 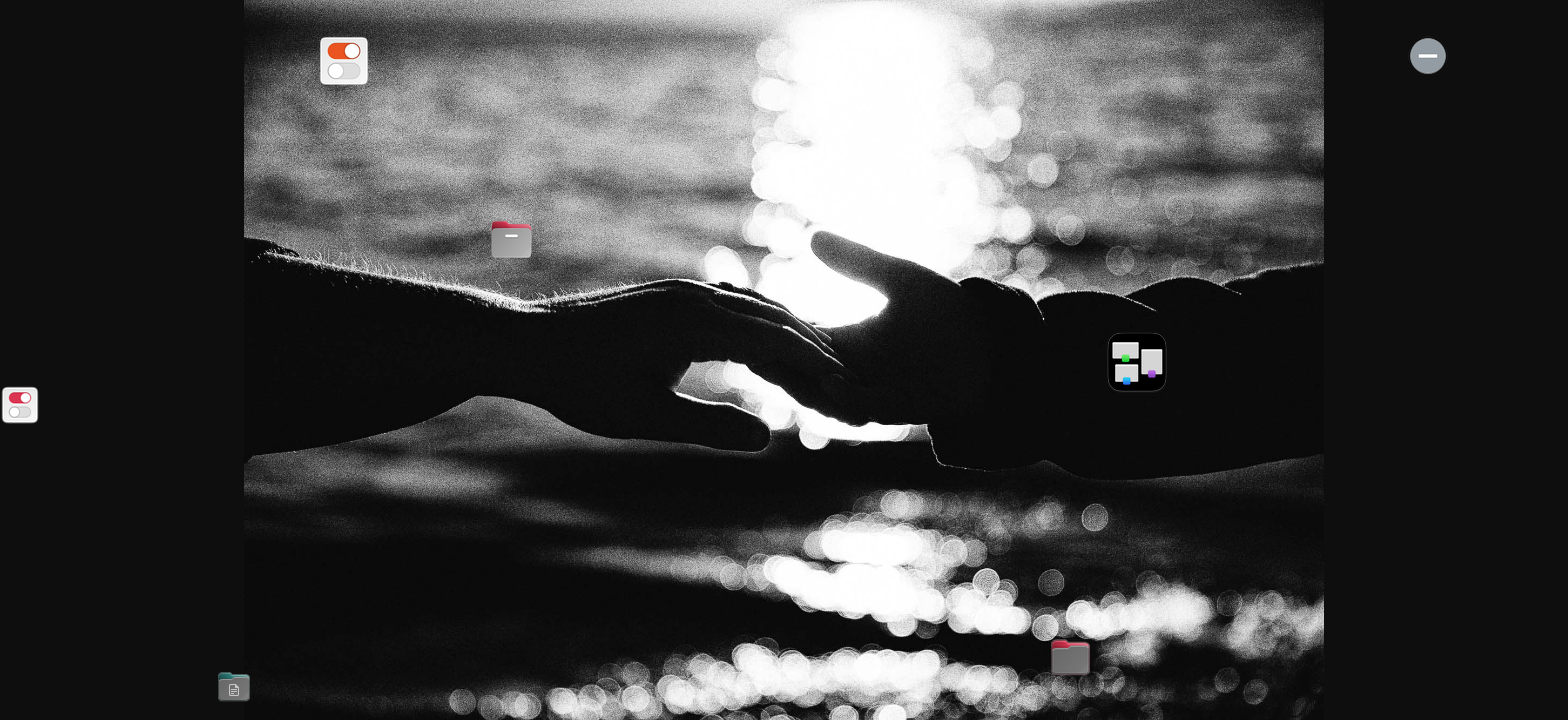 I want to click on open the file manager application, so click(x=511, y=239).